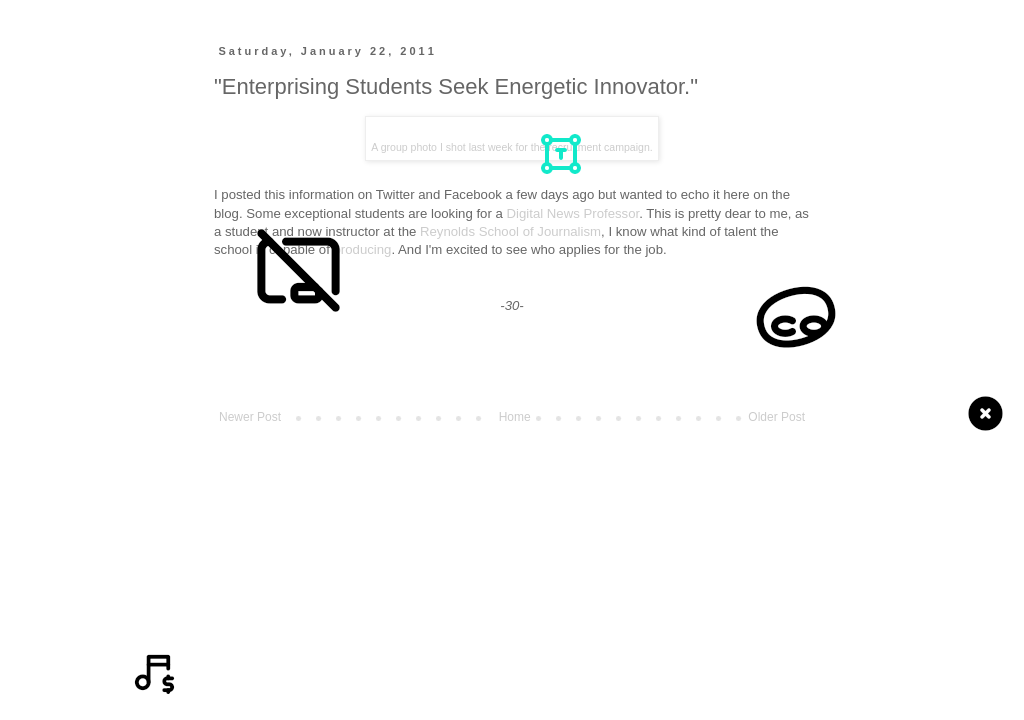 Image resolution: width=1024 pixels, height=720 pixels. Describe the element at coordinates (796, 319) in the screenshot. I see `open cohost social media app` at that location.